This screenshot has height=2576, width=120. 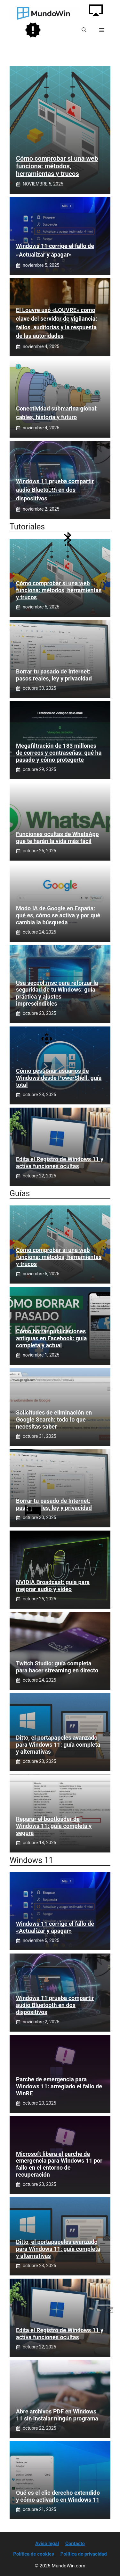 What do you see at coordinates (33, 1510) in the screenshot?
I see `find nearby hotels or accommodations` at bounding box center [33, 1510].